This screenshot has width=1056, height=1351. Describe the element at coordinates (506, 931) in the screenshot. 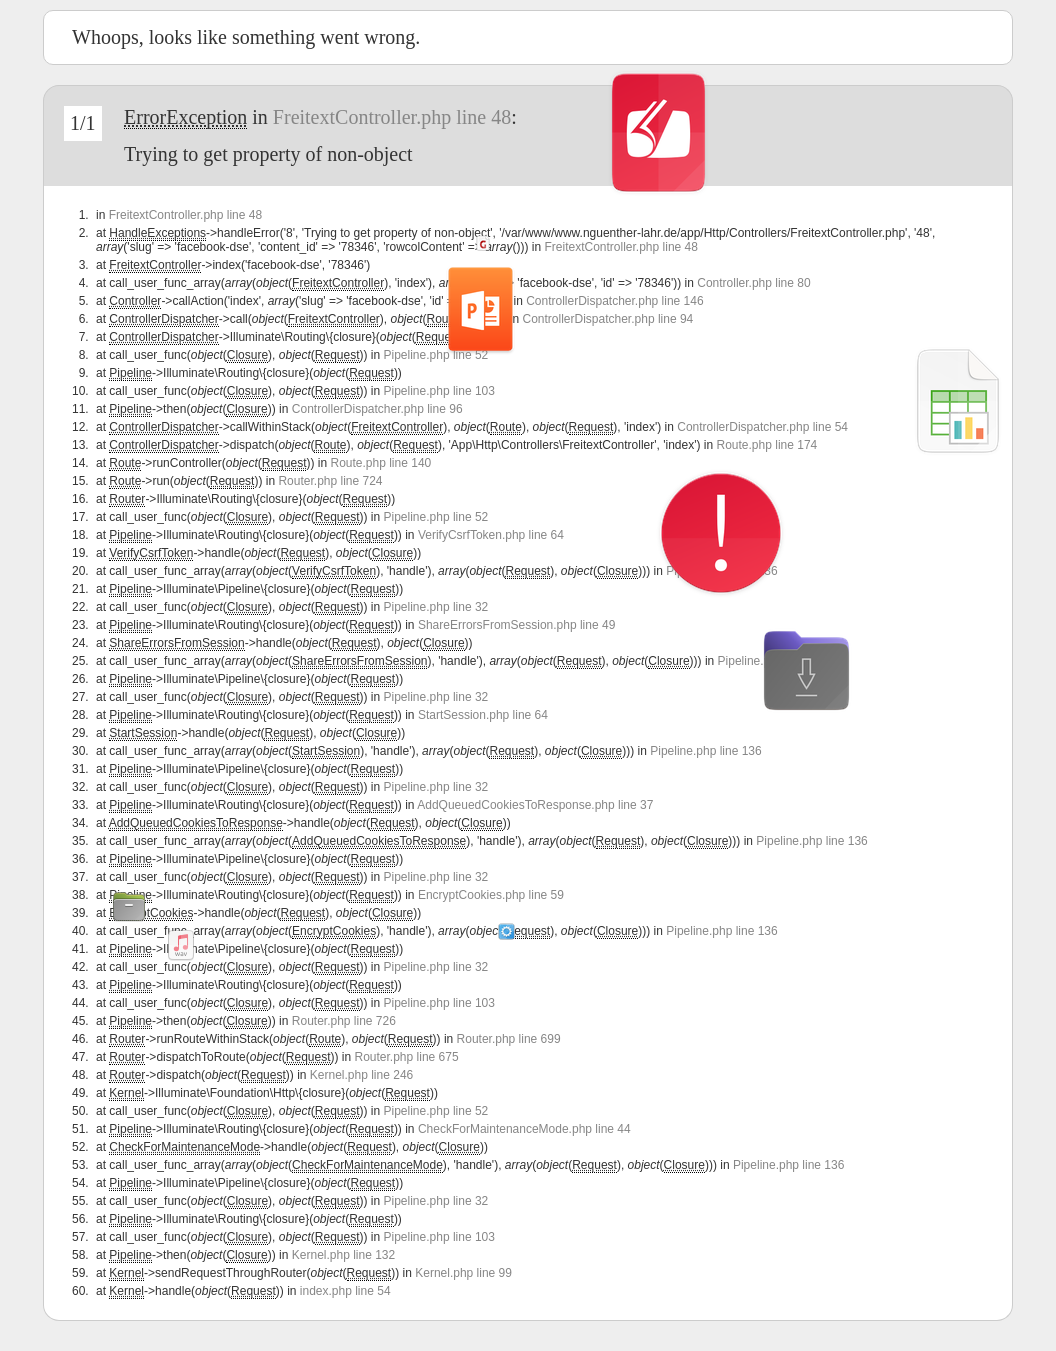

I see `windows installer package file` at that location.